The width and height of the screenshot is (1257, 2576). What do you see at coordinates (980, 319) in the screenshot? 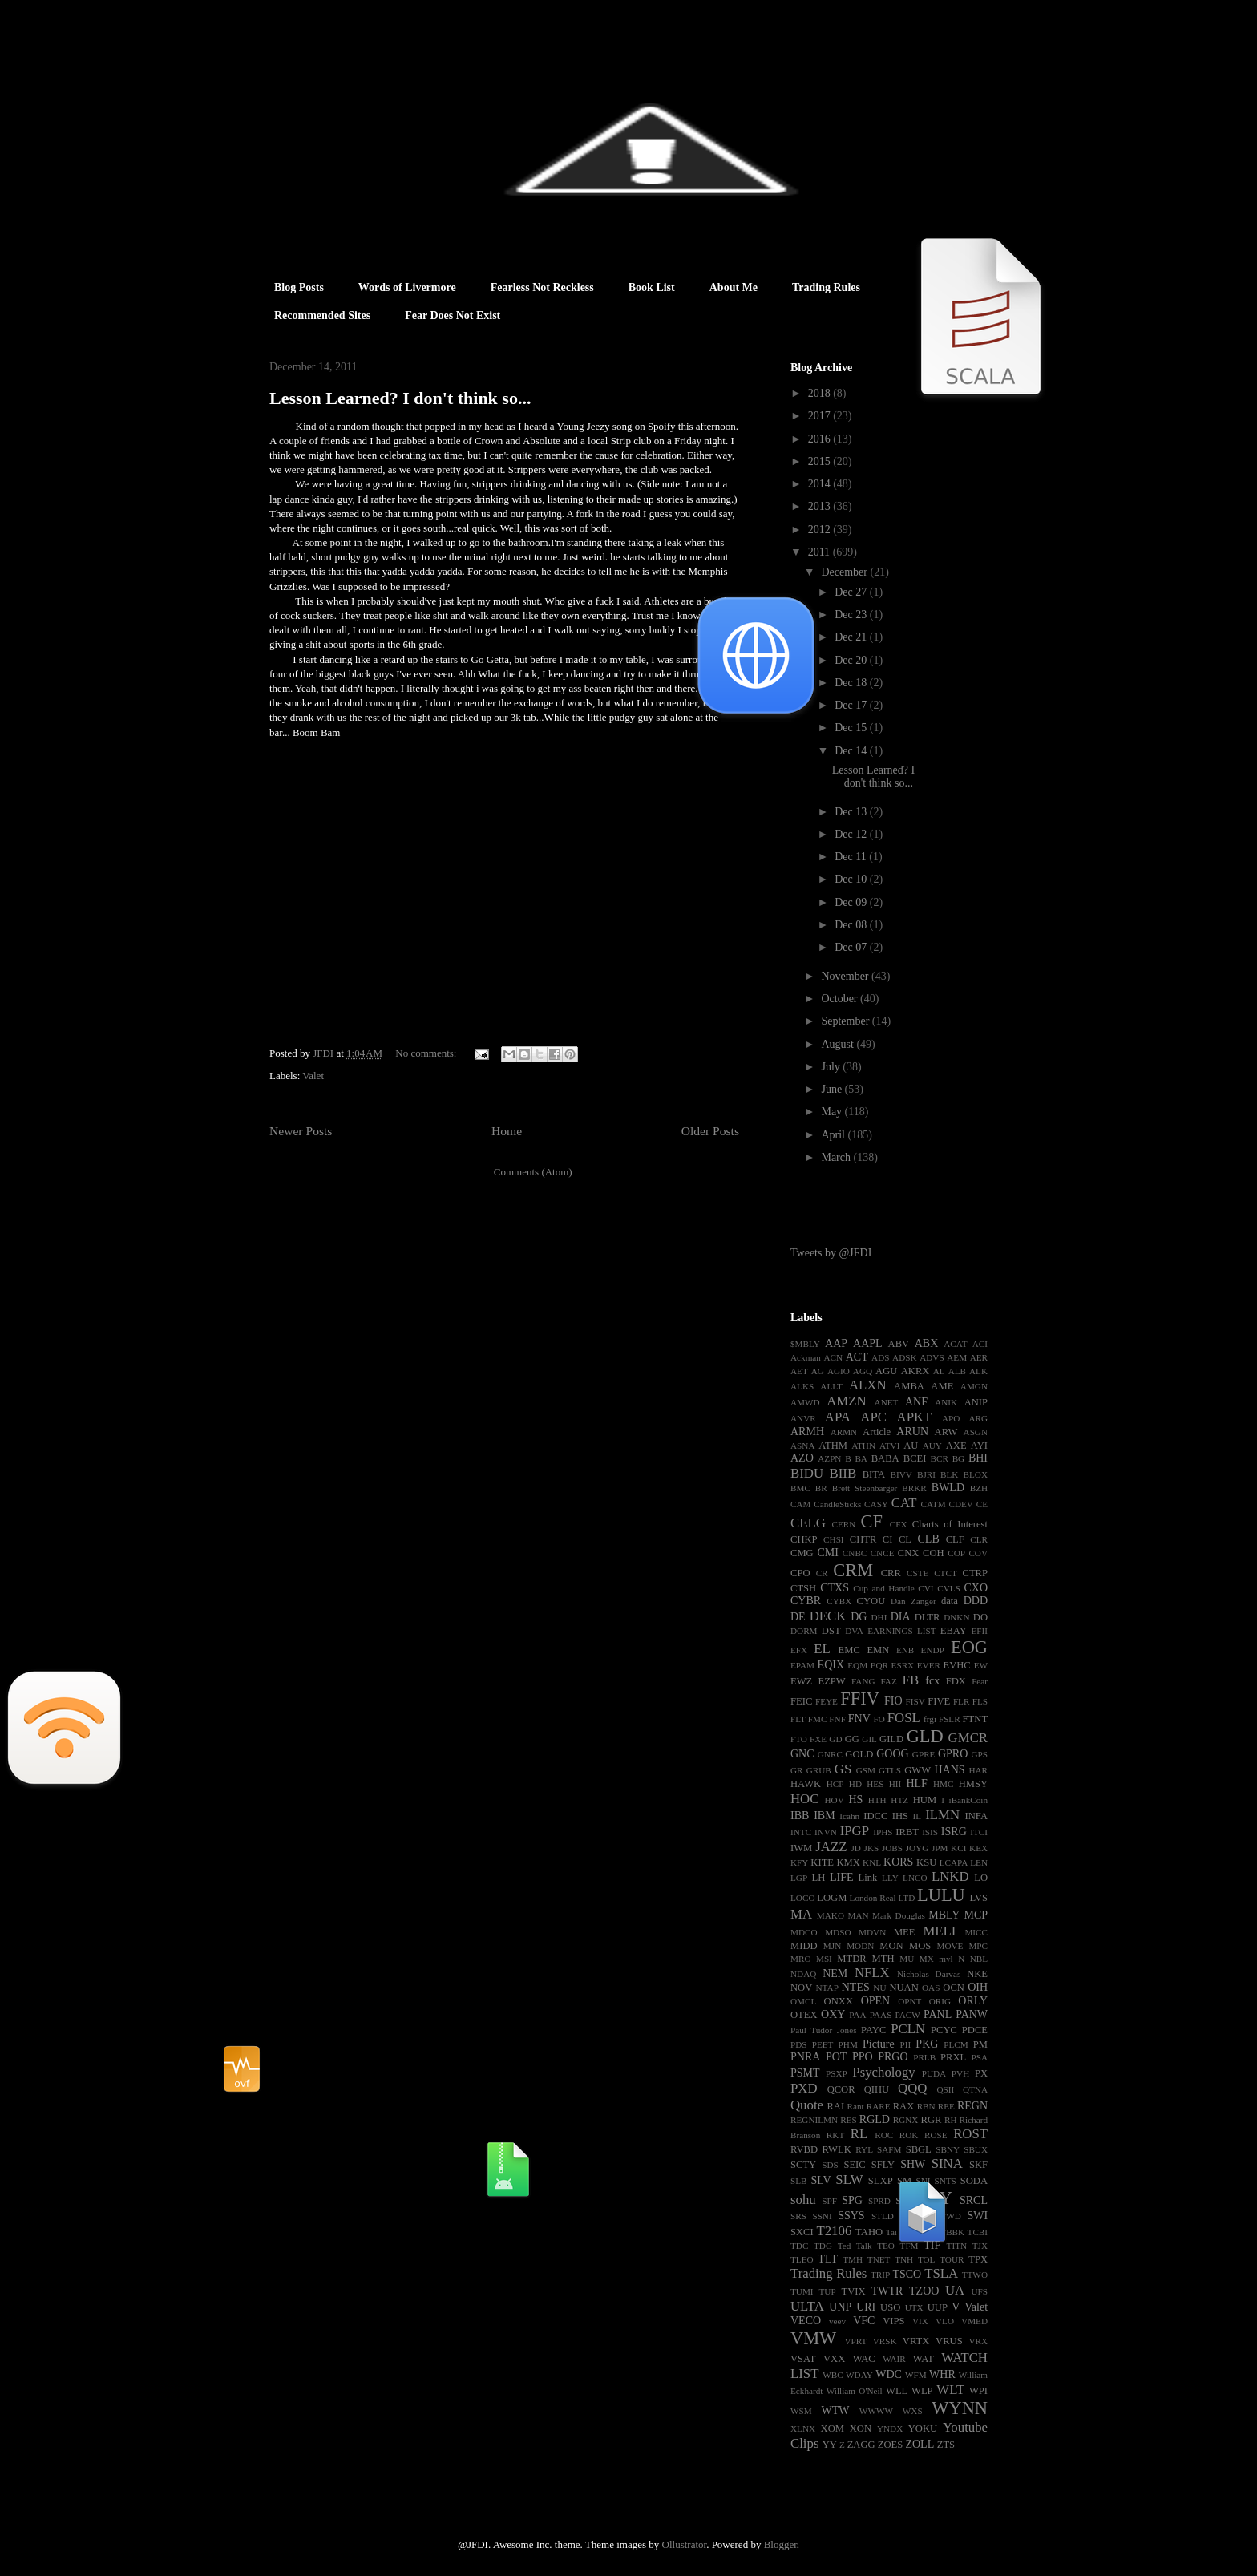
I see `a scala source code file` at bounding box center [980, 319].